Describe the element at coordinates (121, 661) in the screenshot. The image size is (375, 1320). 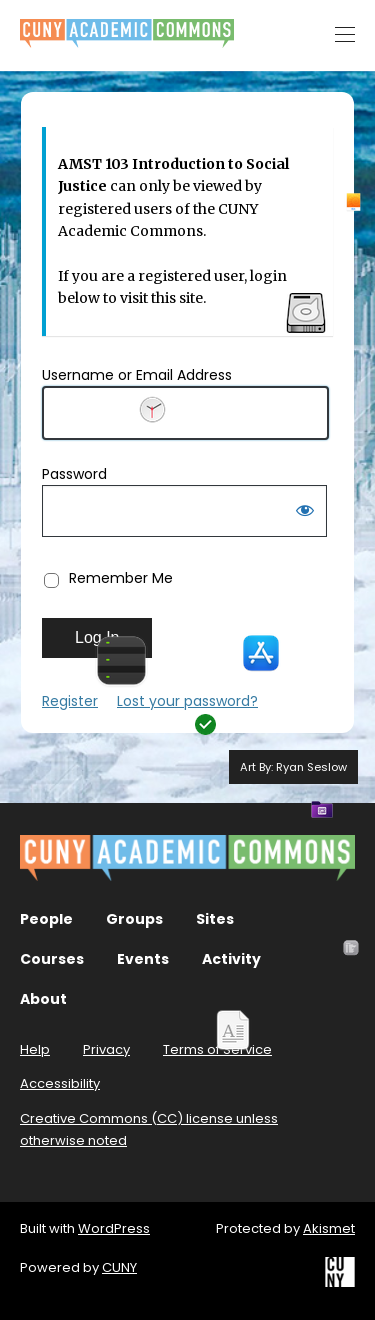
I see `access network server preferences` at that location.